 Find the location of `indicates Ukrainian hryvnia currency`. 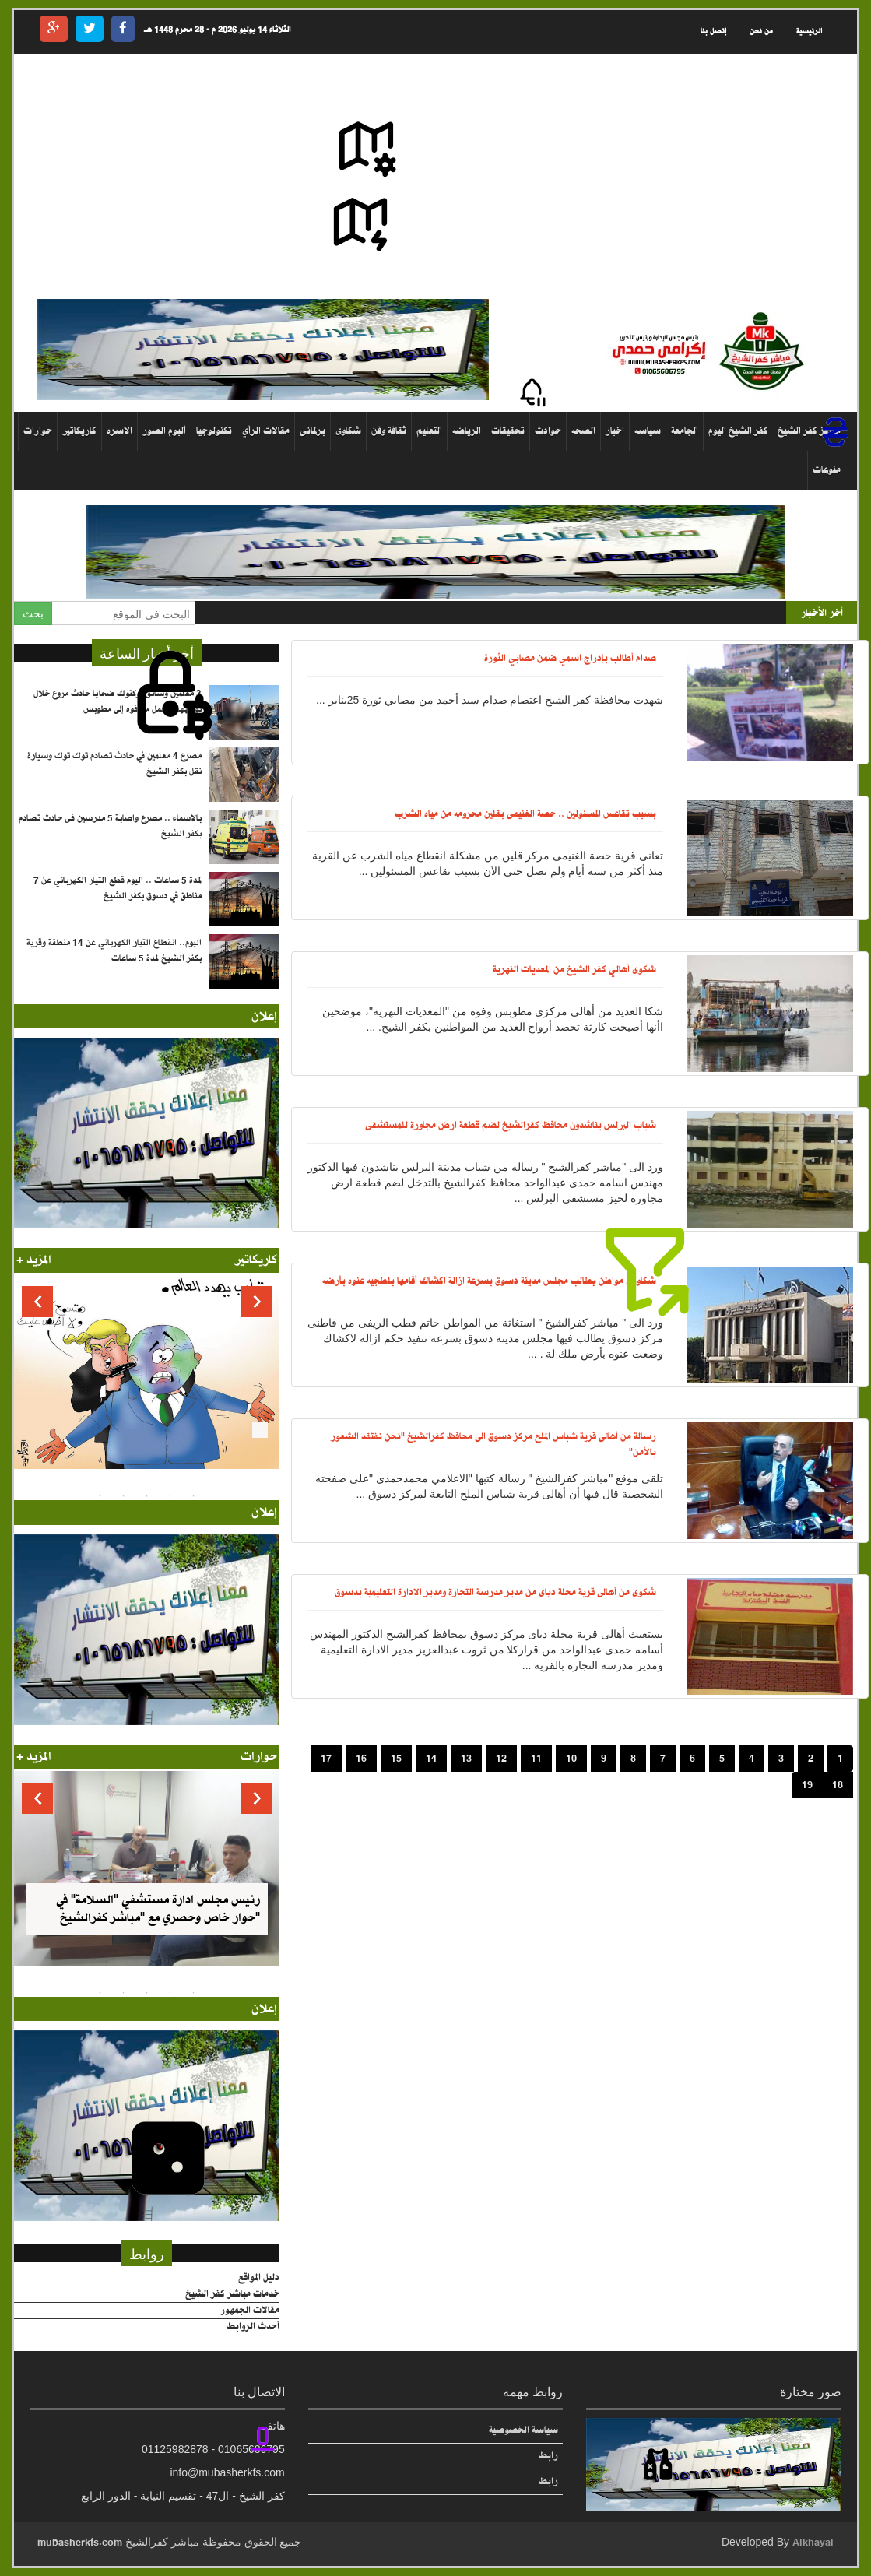

indicates Ukrainian hryvnia currency is located at coordinates (835, 432).